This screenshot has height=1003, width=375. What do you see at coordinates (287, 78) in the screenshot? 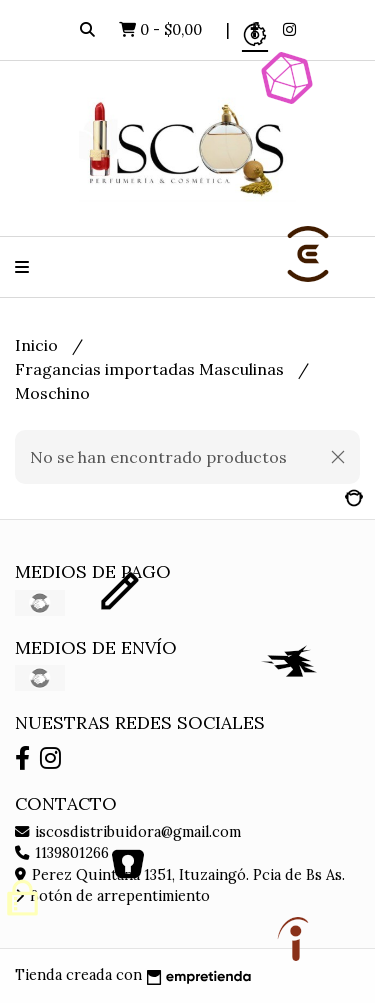
I see `influxdb time-series database logo` at bounding box center [287, 78].